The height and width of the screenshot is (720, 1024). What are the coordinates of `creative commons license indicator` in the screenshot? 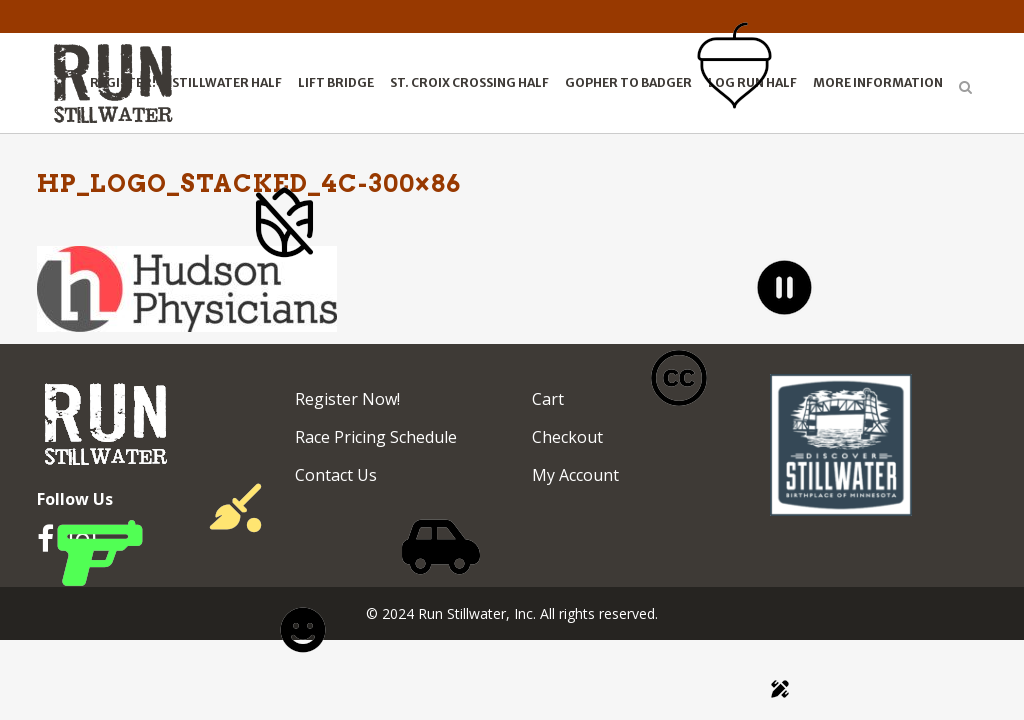 It's located at (679, 378).